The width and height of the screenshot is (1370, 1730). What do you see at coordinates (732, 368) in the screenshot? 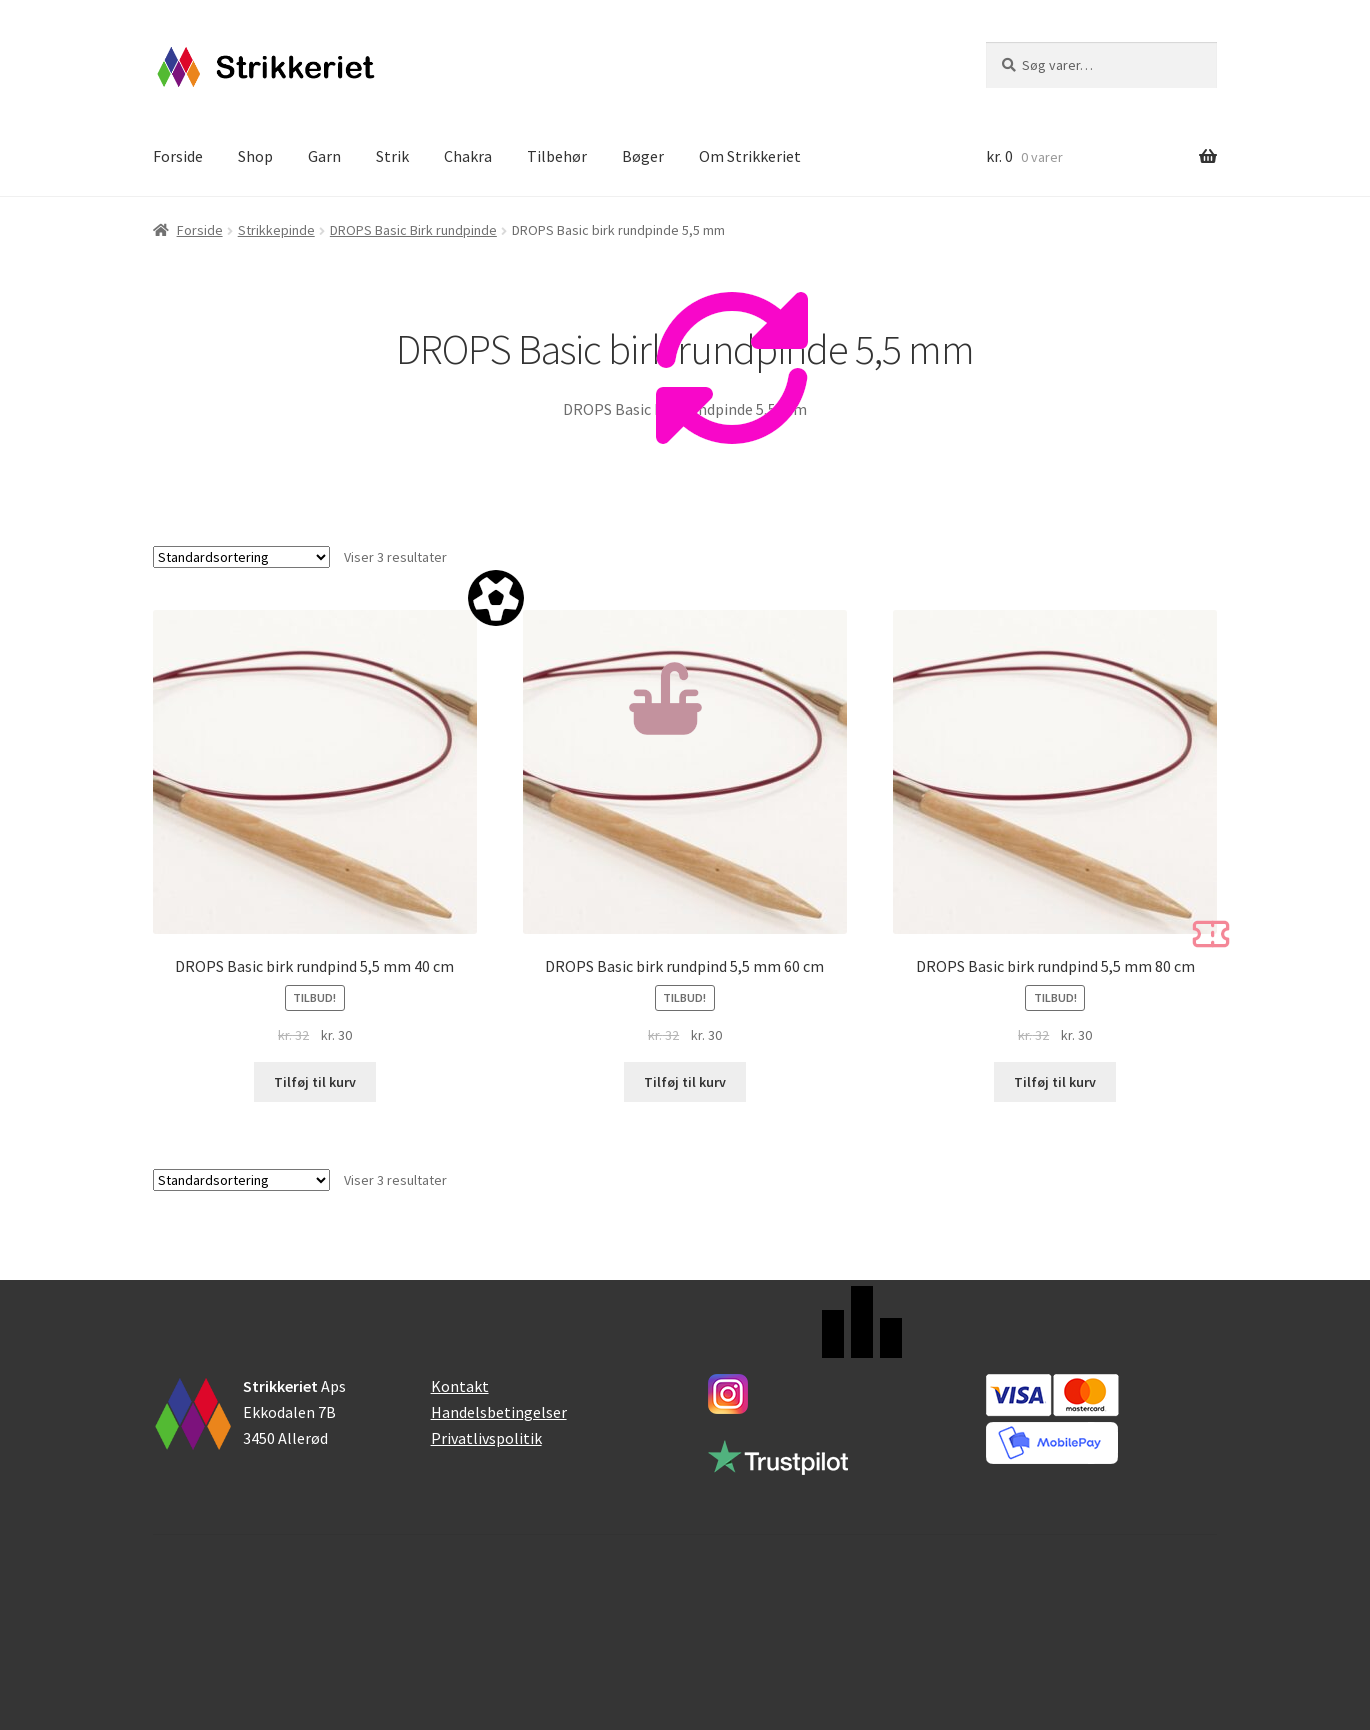
I see `refresh or reload content` at bounding box center [732, 368].